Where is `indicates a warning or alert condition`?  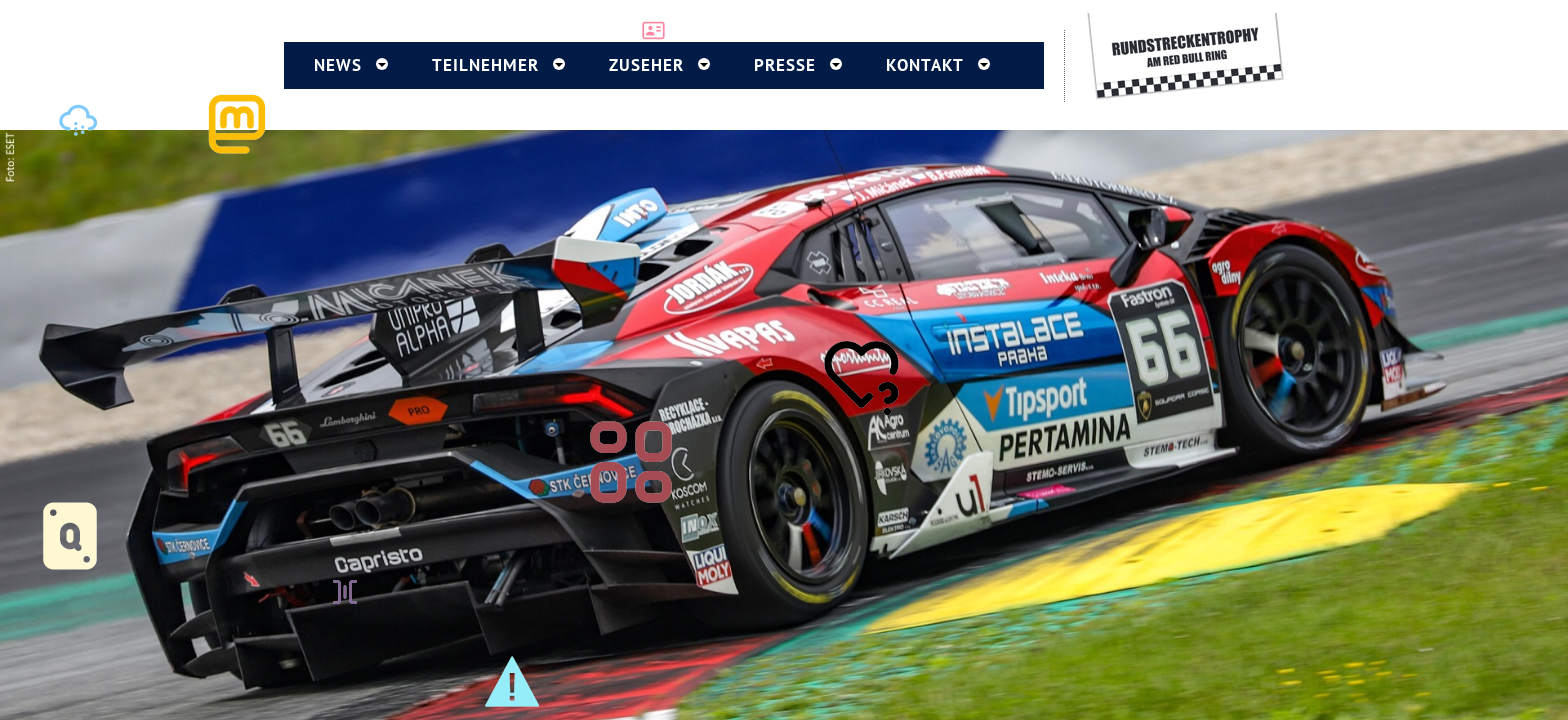
indicates a warning or alert condition is located at coordinates (511, 681).